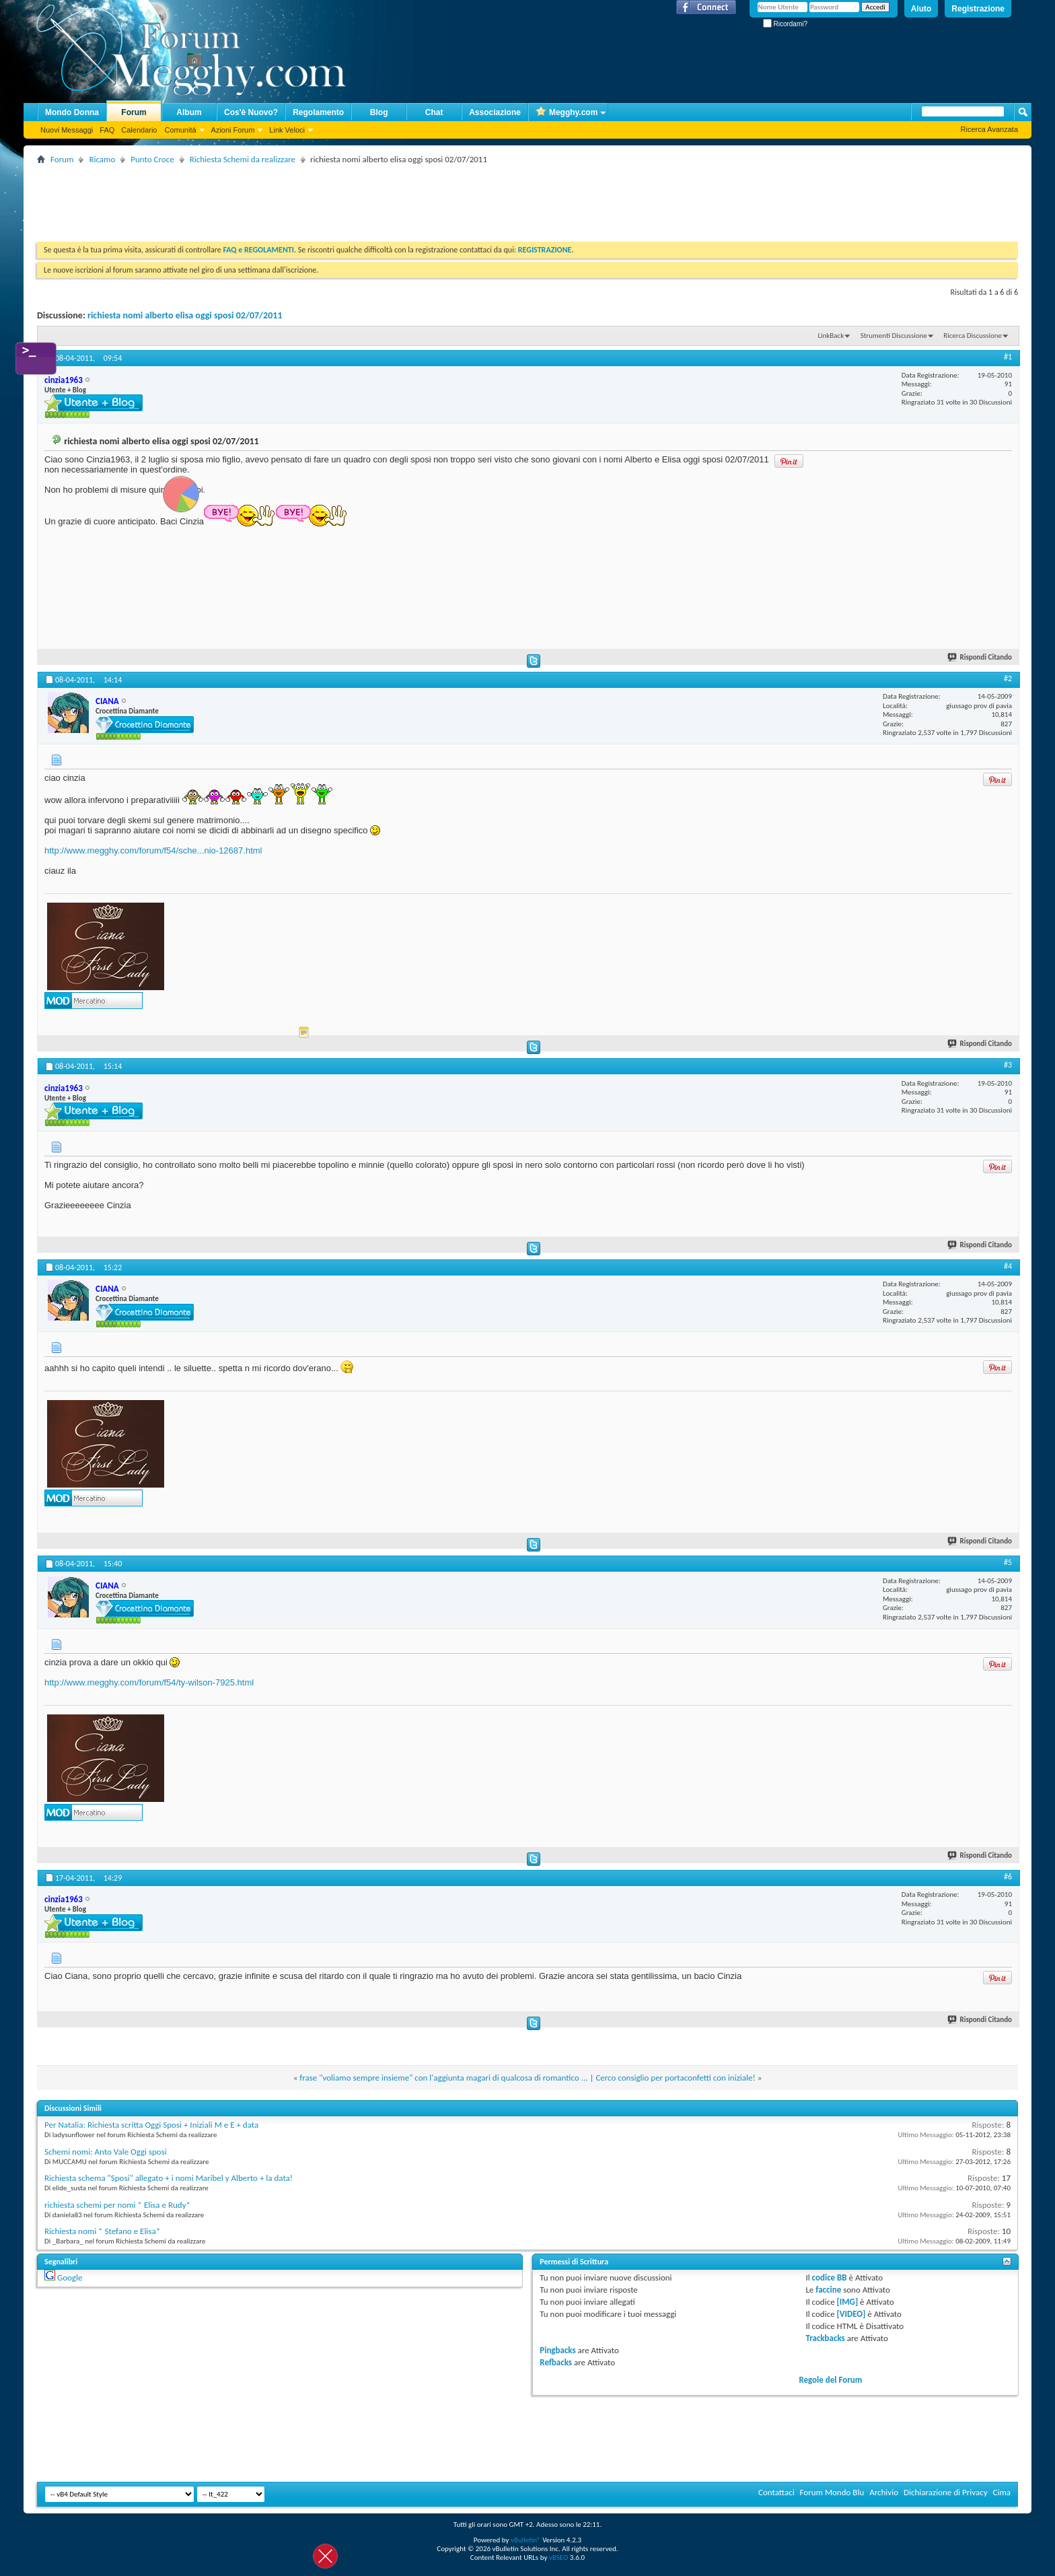  I want to click on indicates a sync error with a shared file or folder, so click(325, 2556).